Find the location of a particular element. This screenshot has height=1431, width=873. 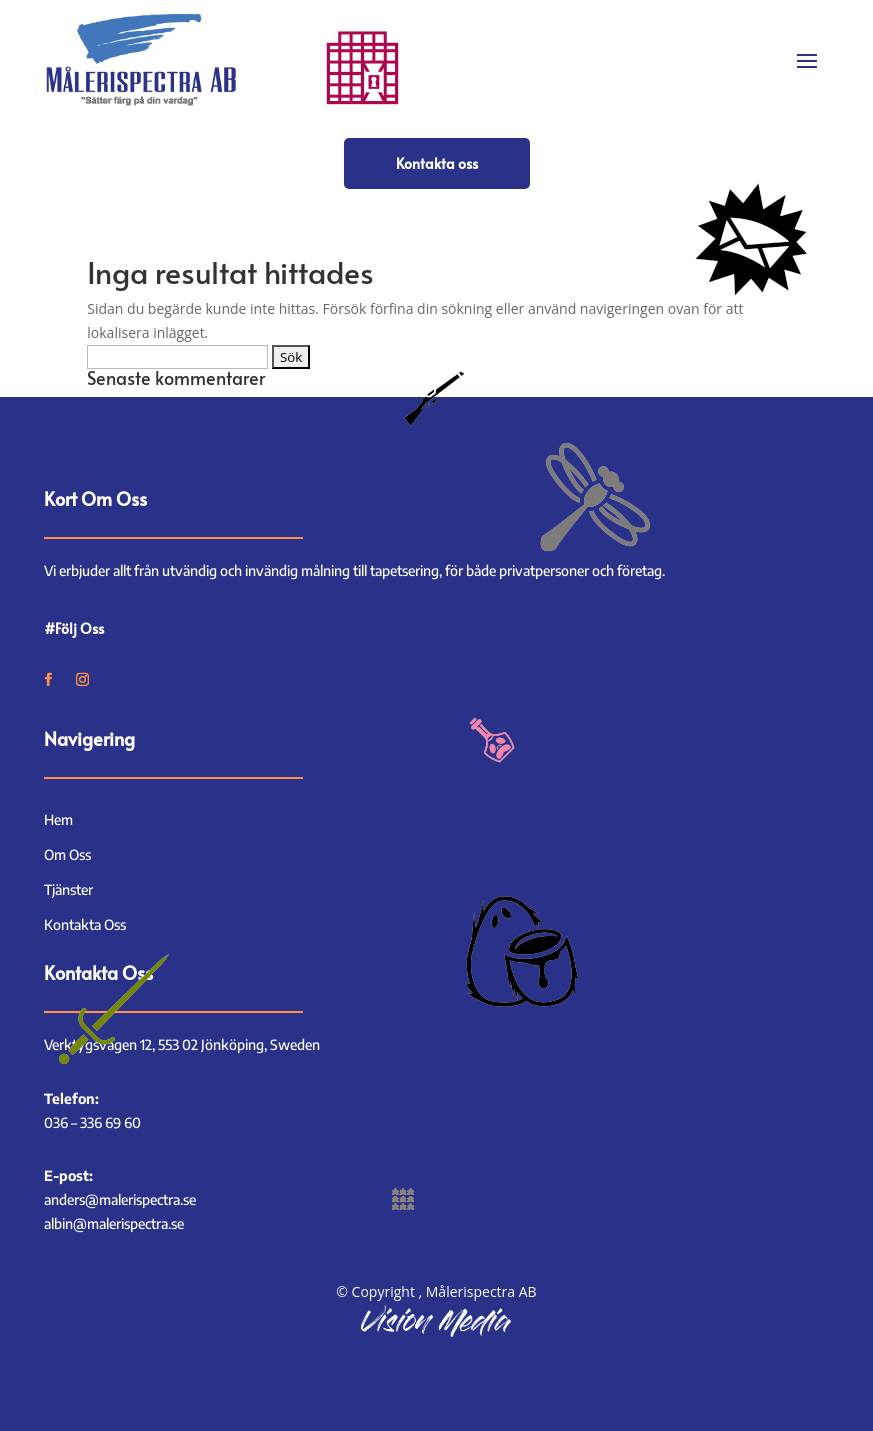

equip a stiletto or dagger weapon is located at coordinates (114, 1009).